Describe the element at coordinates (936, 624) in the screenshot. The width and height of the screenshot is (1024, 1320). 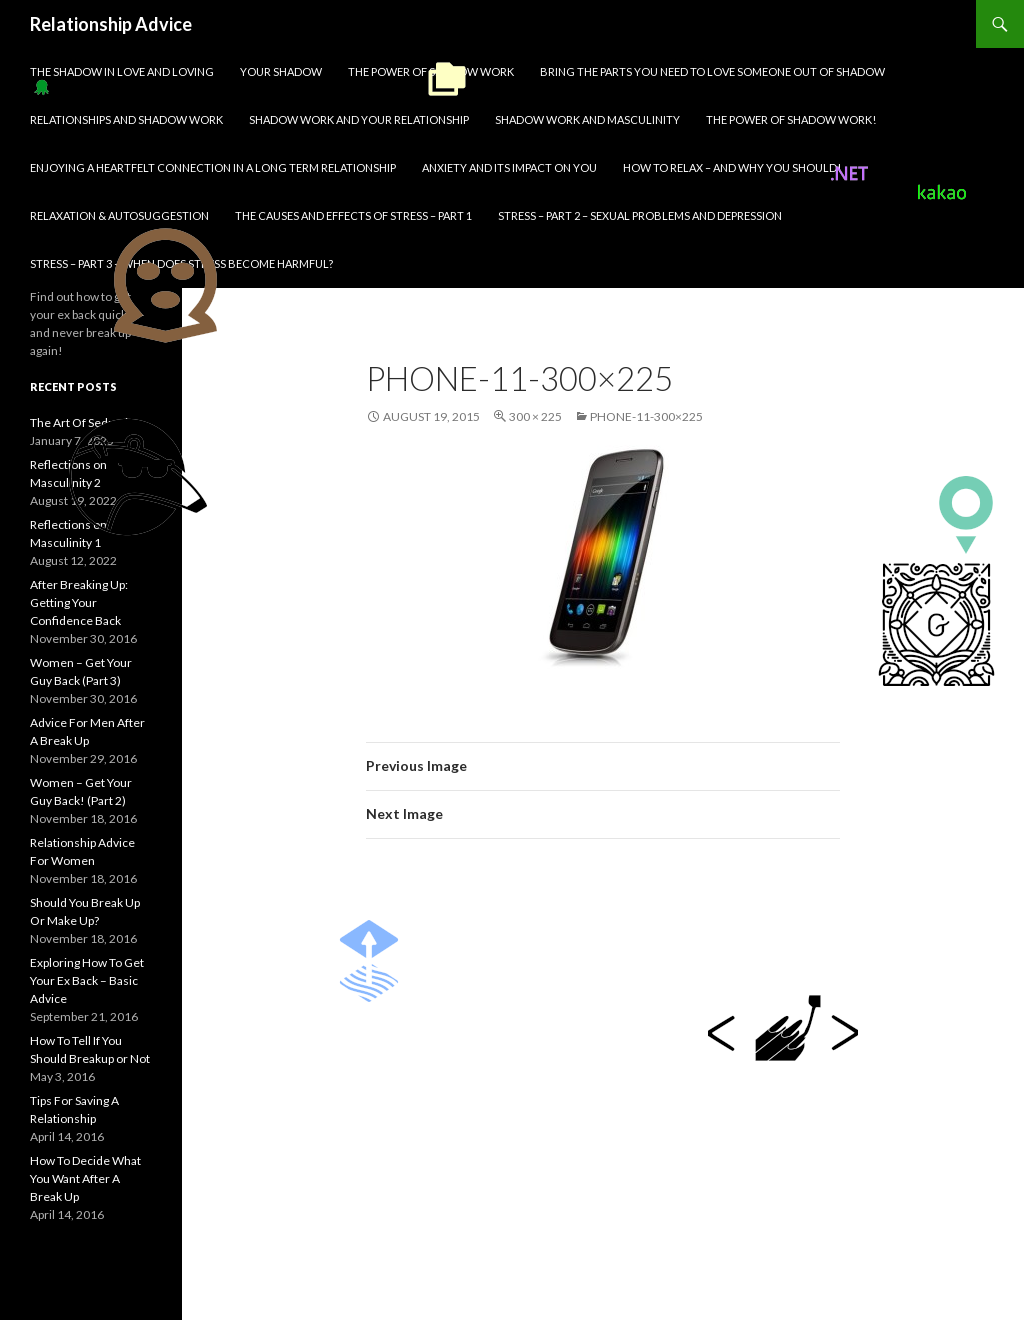
I see `open the gutenberg block editor` at that location.